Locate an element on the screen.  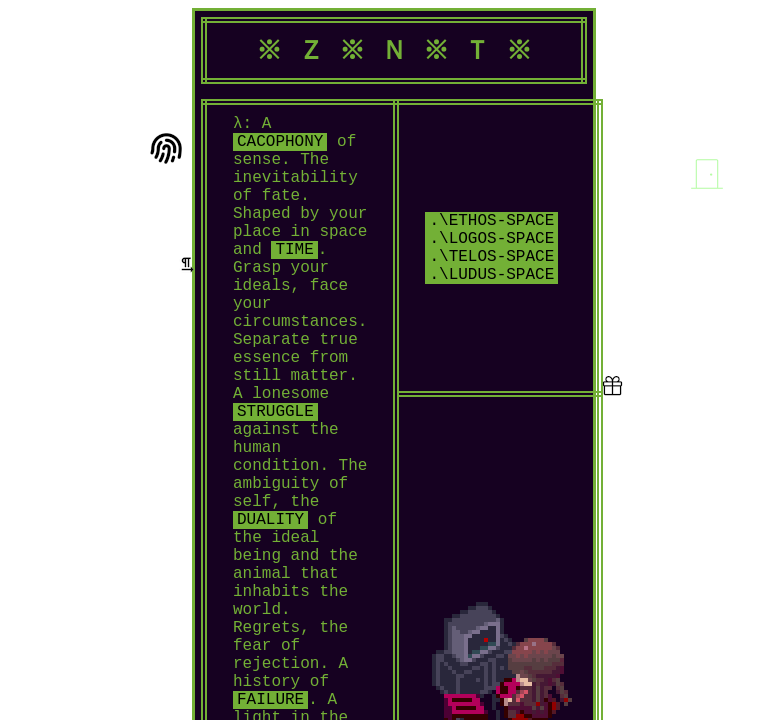
authenticate with biometric fingerprint is located at coordinates (166, 148).